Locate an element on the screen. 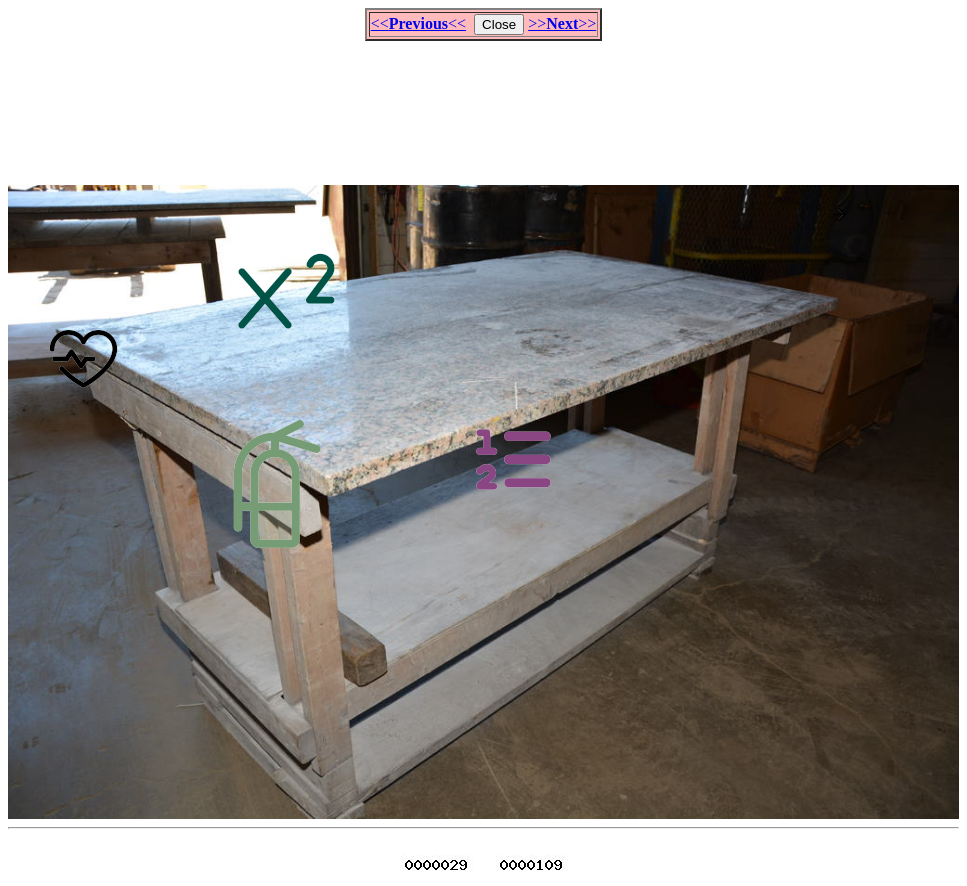 This screenshot has width=967, height=886. view health or fitness metrics is located at coordinates (83, 356).